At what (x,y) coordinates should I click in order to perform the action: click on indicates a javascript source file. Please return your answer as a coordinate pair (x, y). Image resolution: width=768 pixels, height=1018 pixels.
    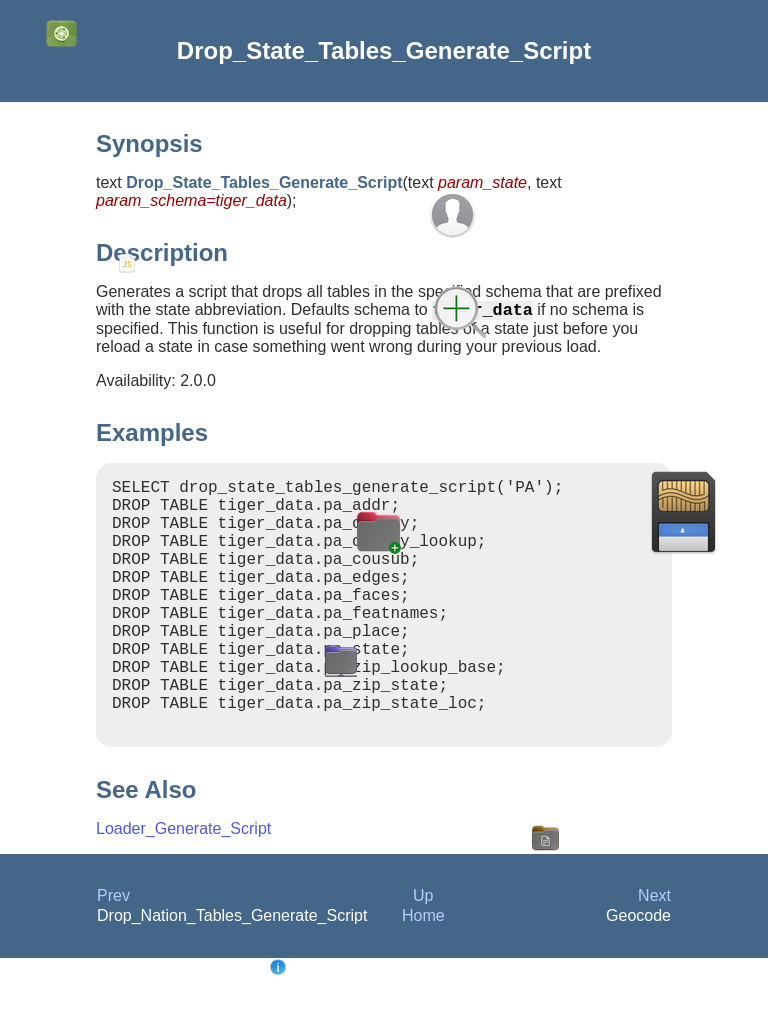
    Looking at the image, I should click on (127, 263).